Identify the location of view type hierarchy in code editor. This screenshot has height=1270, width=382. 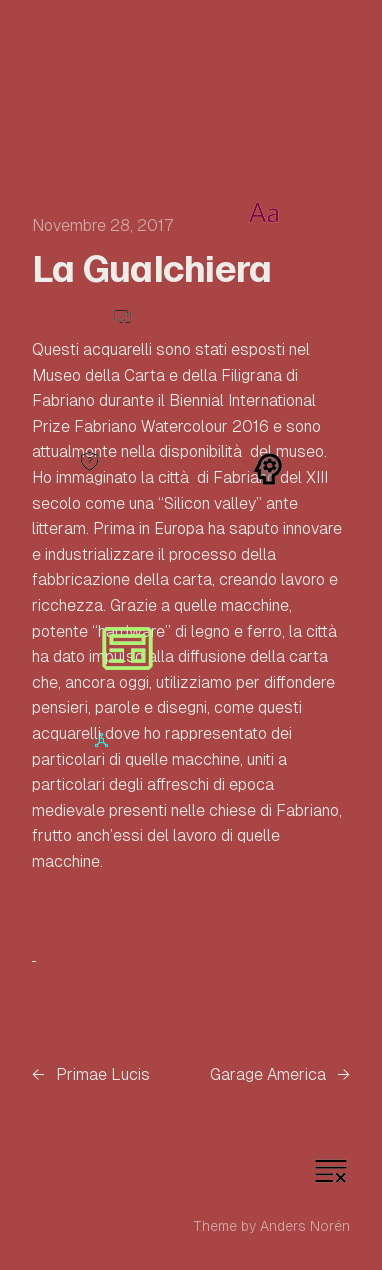
(102, 740).